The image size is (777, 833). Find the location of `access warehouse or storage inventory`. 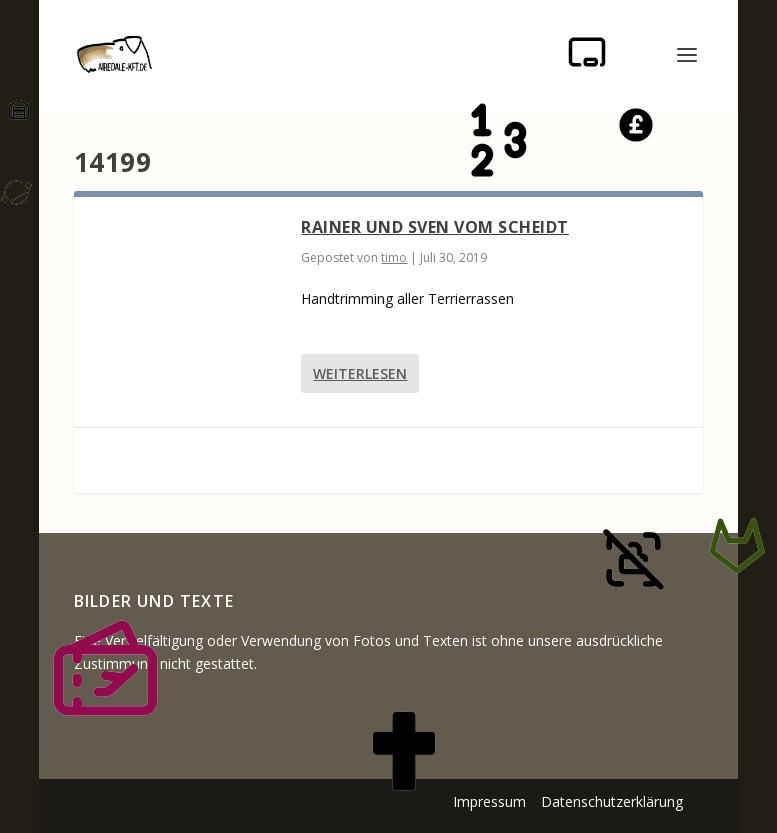

access warehouse or storage inventory is located at coordinates (19, 110).